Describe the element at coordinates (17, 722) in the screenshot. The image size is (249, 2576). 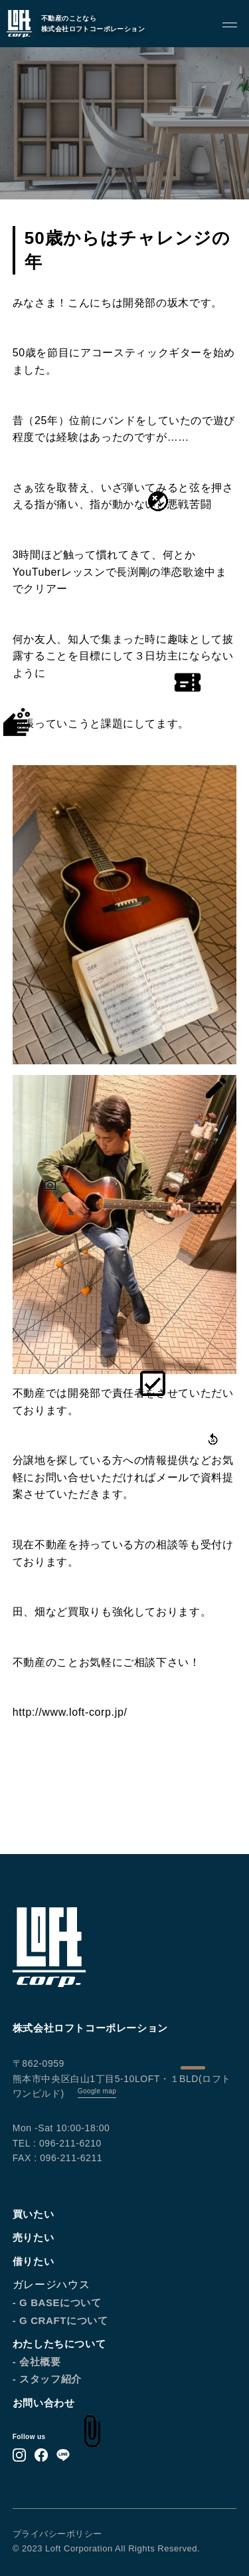
I see `indicates handwashing or hygiene facilities nearby` at that location.